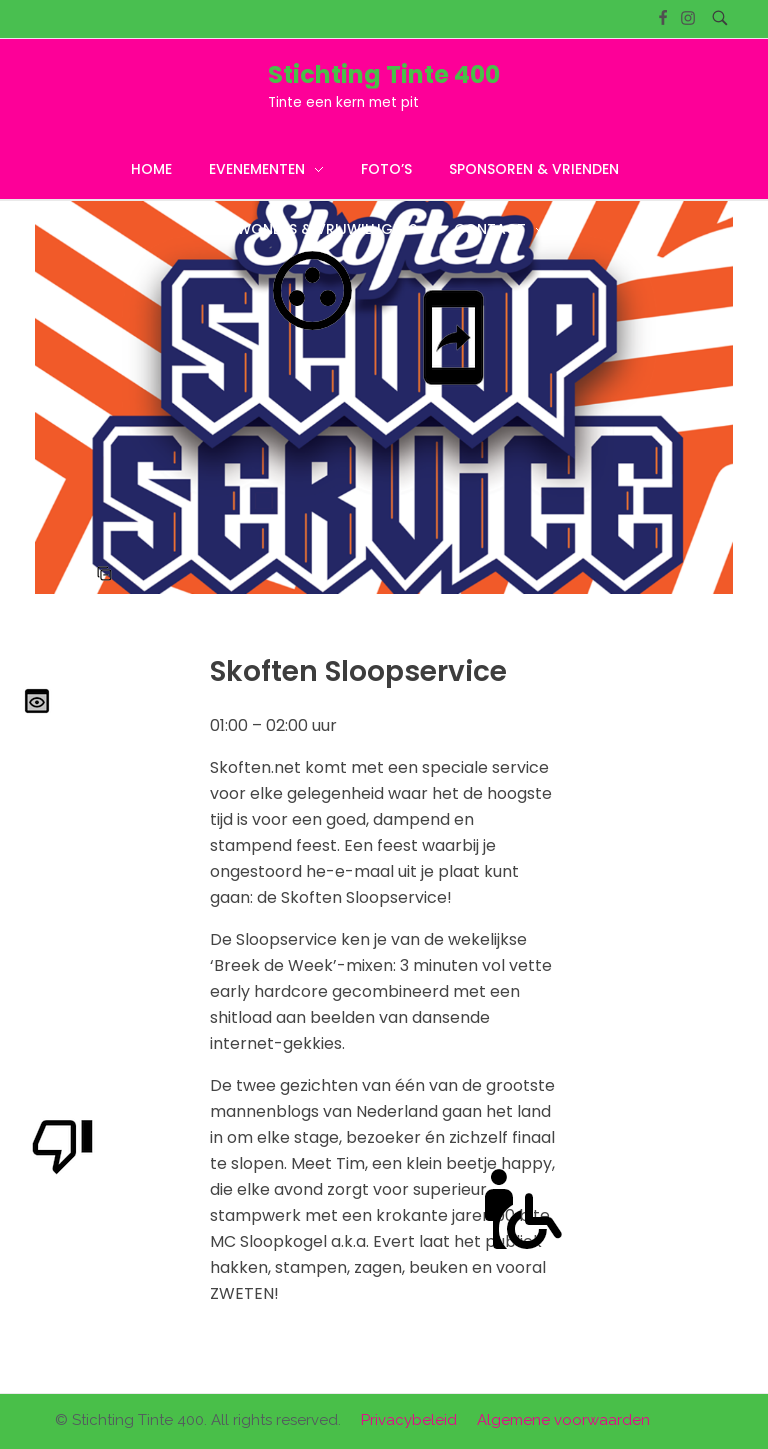 The image size is (768, 1449). Describe the element at coordinates (521, 1209) in the screenshot. I see `wheelchair accessible pickup location` at that location.